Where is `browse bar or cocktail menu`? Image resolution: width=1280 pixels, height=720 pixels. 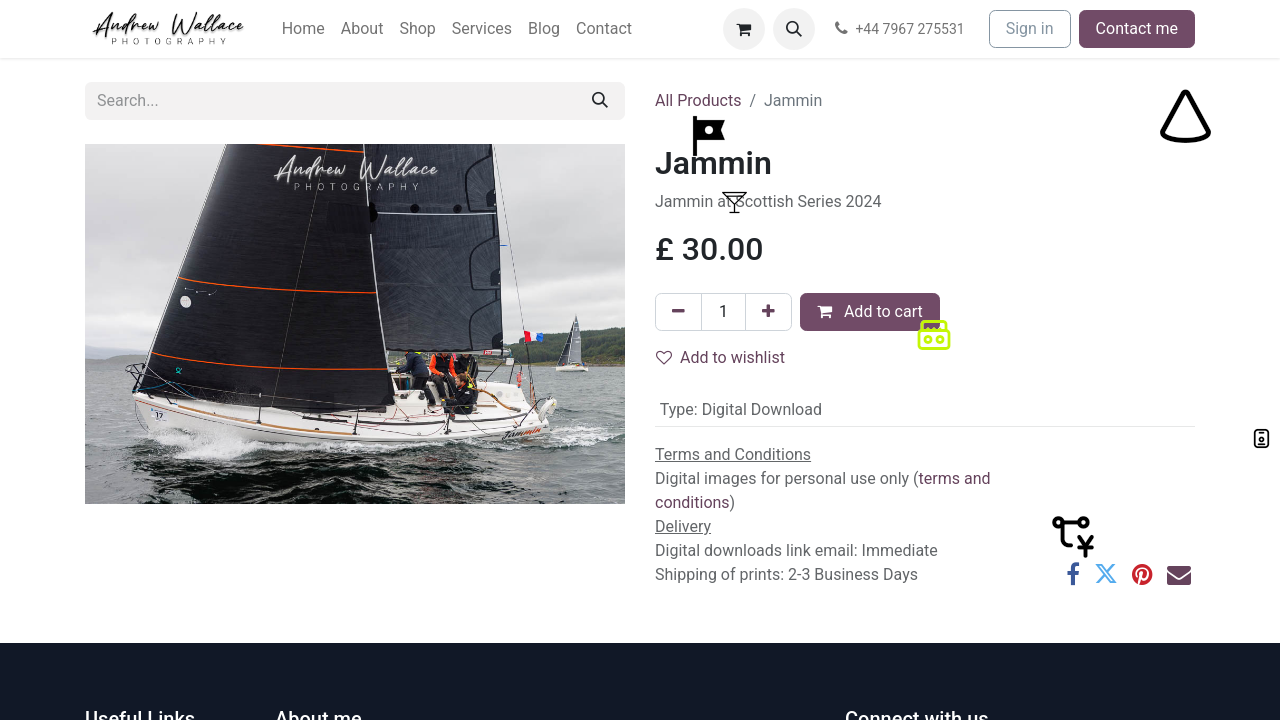
browse bar or cocktail menu is located at coordinates (734, 202).